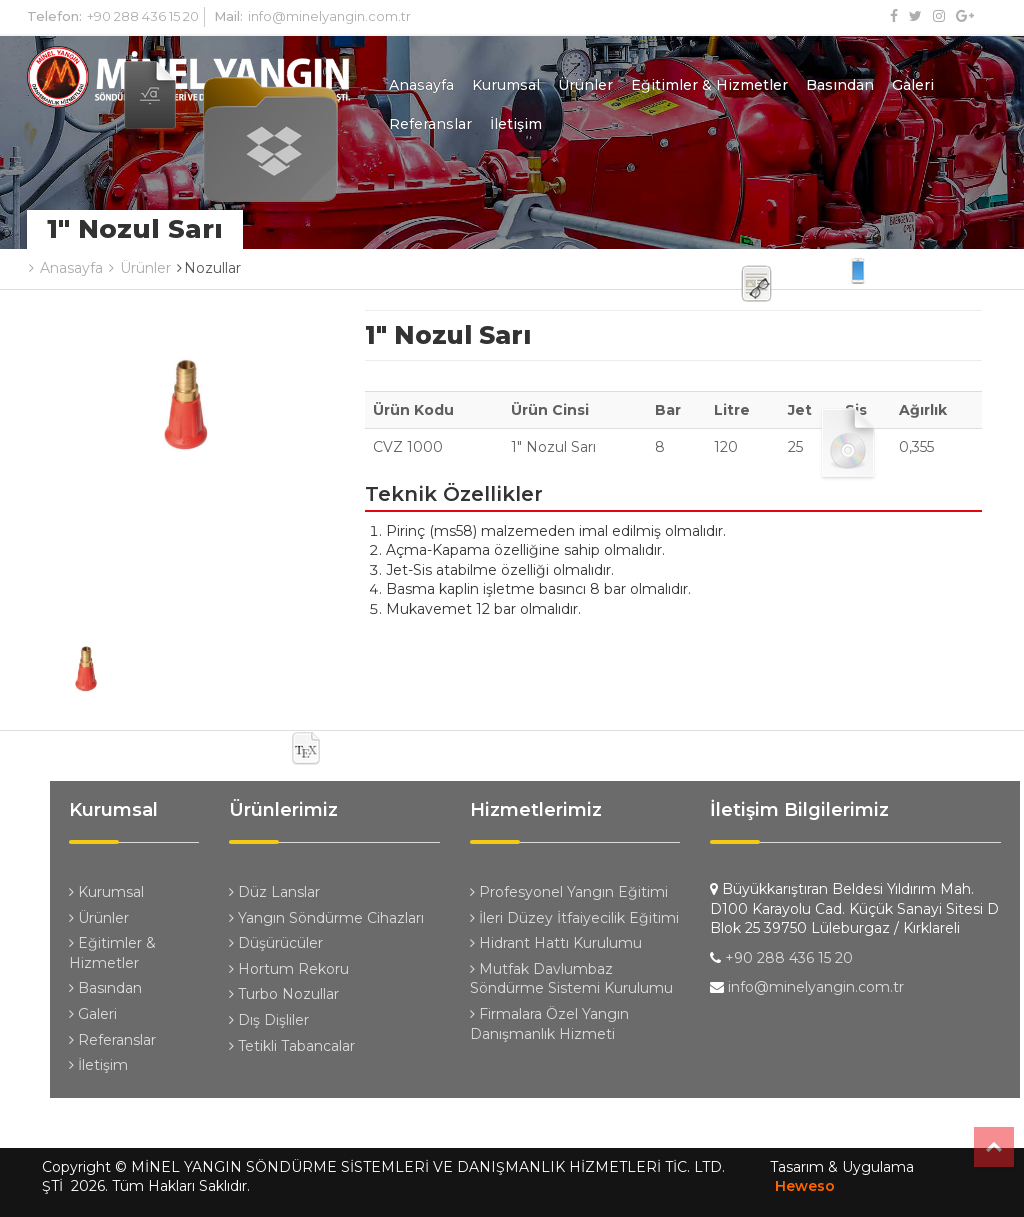 This screenshot has width=1024, height=1217. I want to click on open your dropbox synced folder, so click(270, 139).